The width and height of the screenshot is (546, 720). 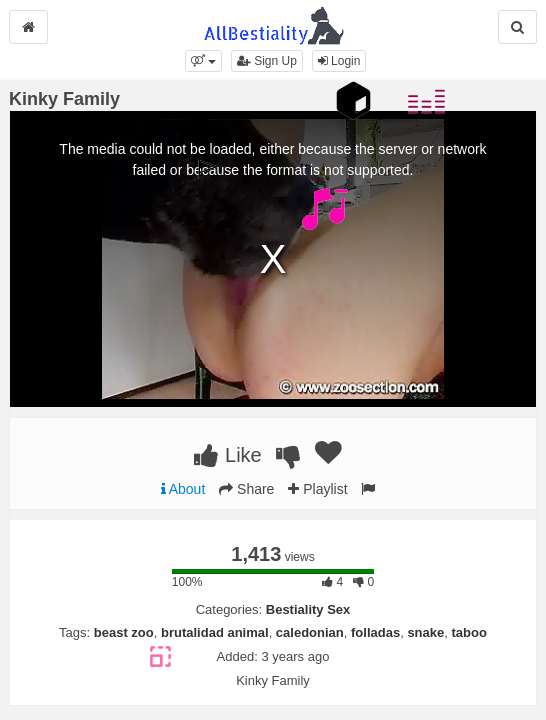 What do you see at coordinates (160, 656) in the screenshot?
I see `resize an element or window` at bounding box center [160, 656].